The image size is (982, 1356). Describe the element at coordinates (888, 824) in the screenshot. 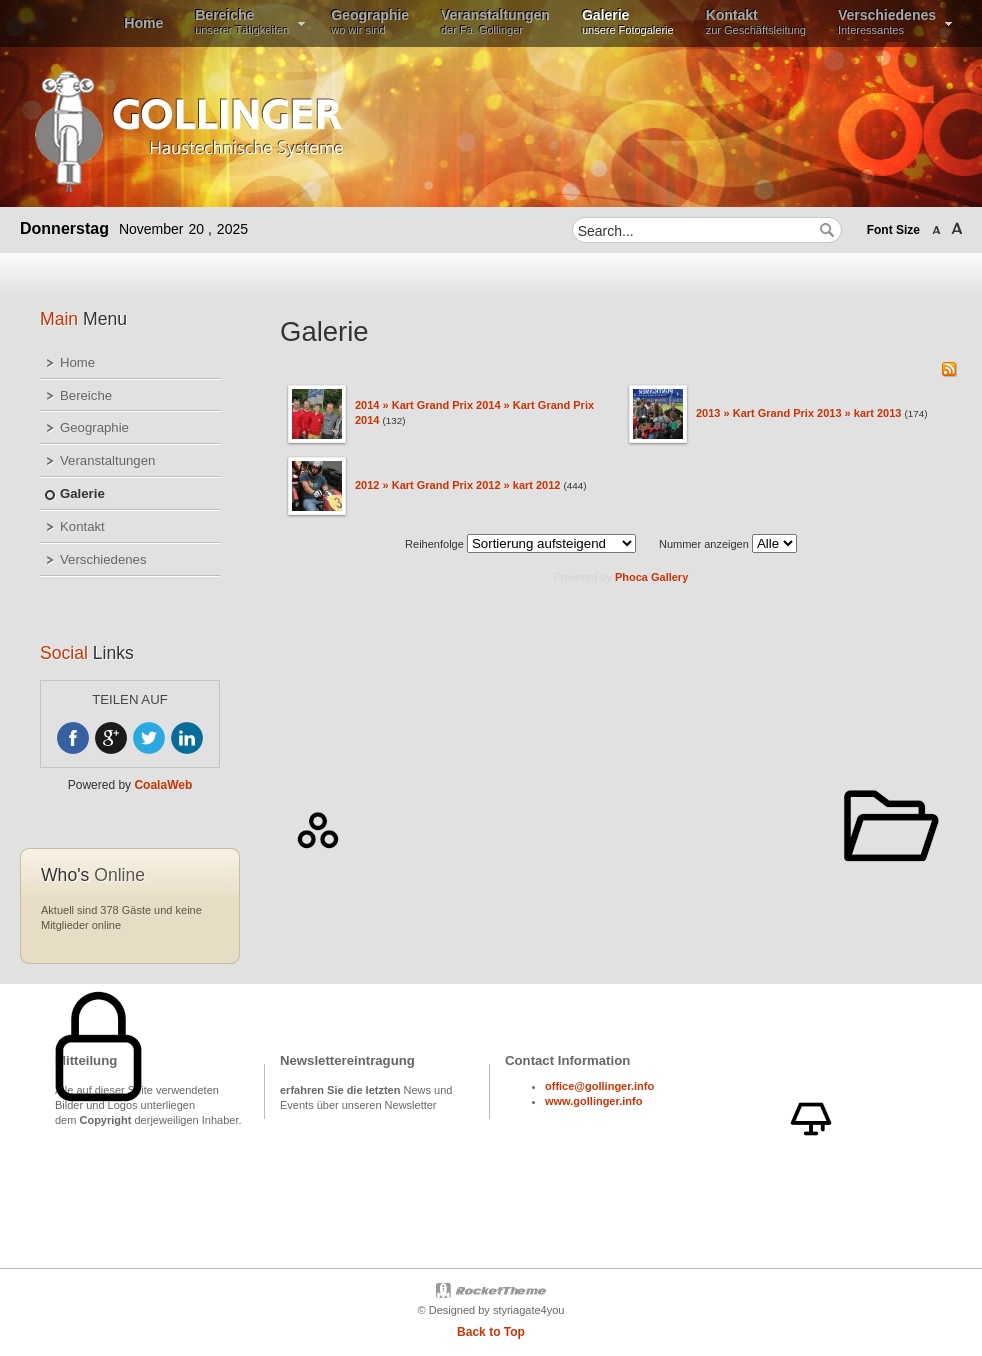

I see `open folder to view contents` at that location.